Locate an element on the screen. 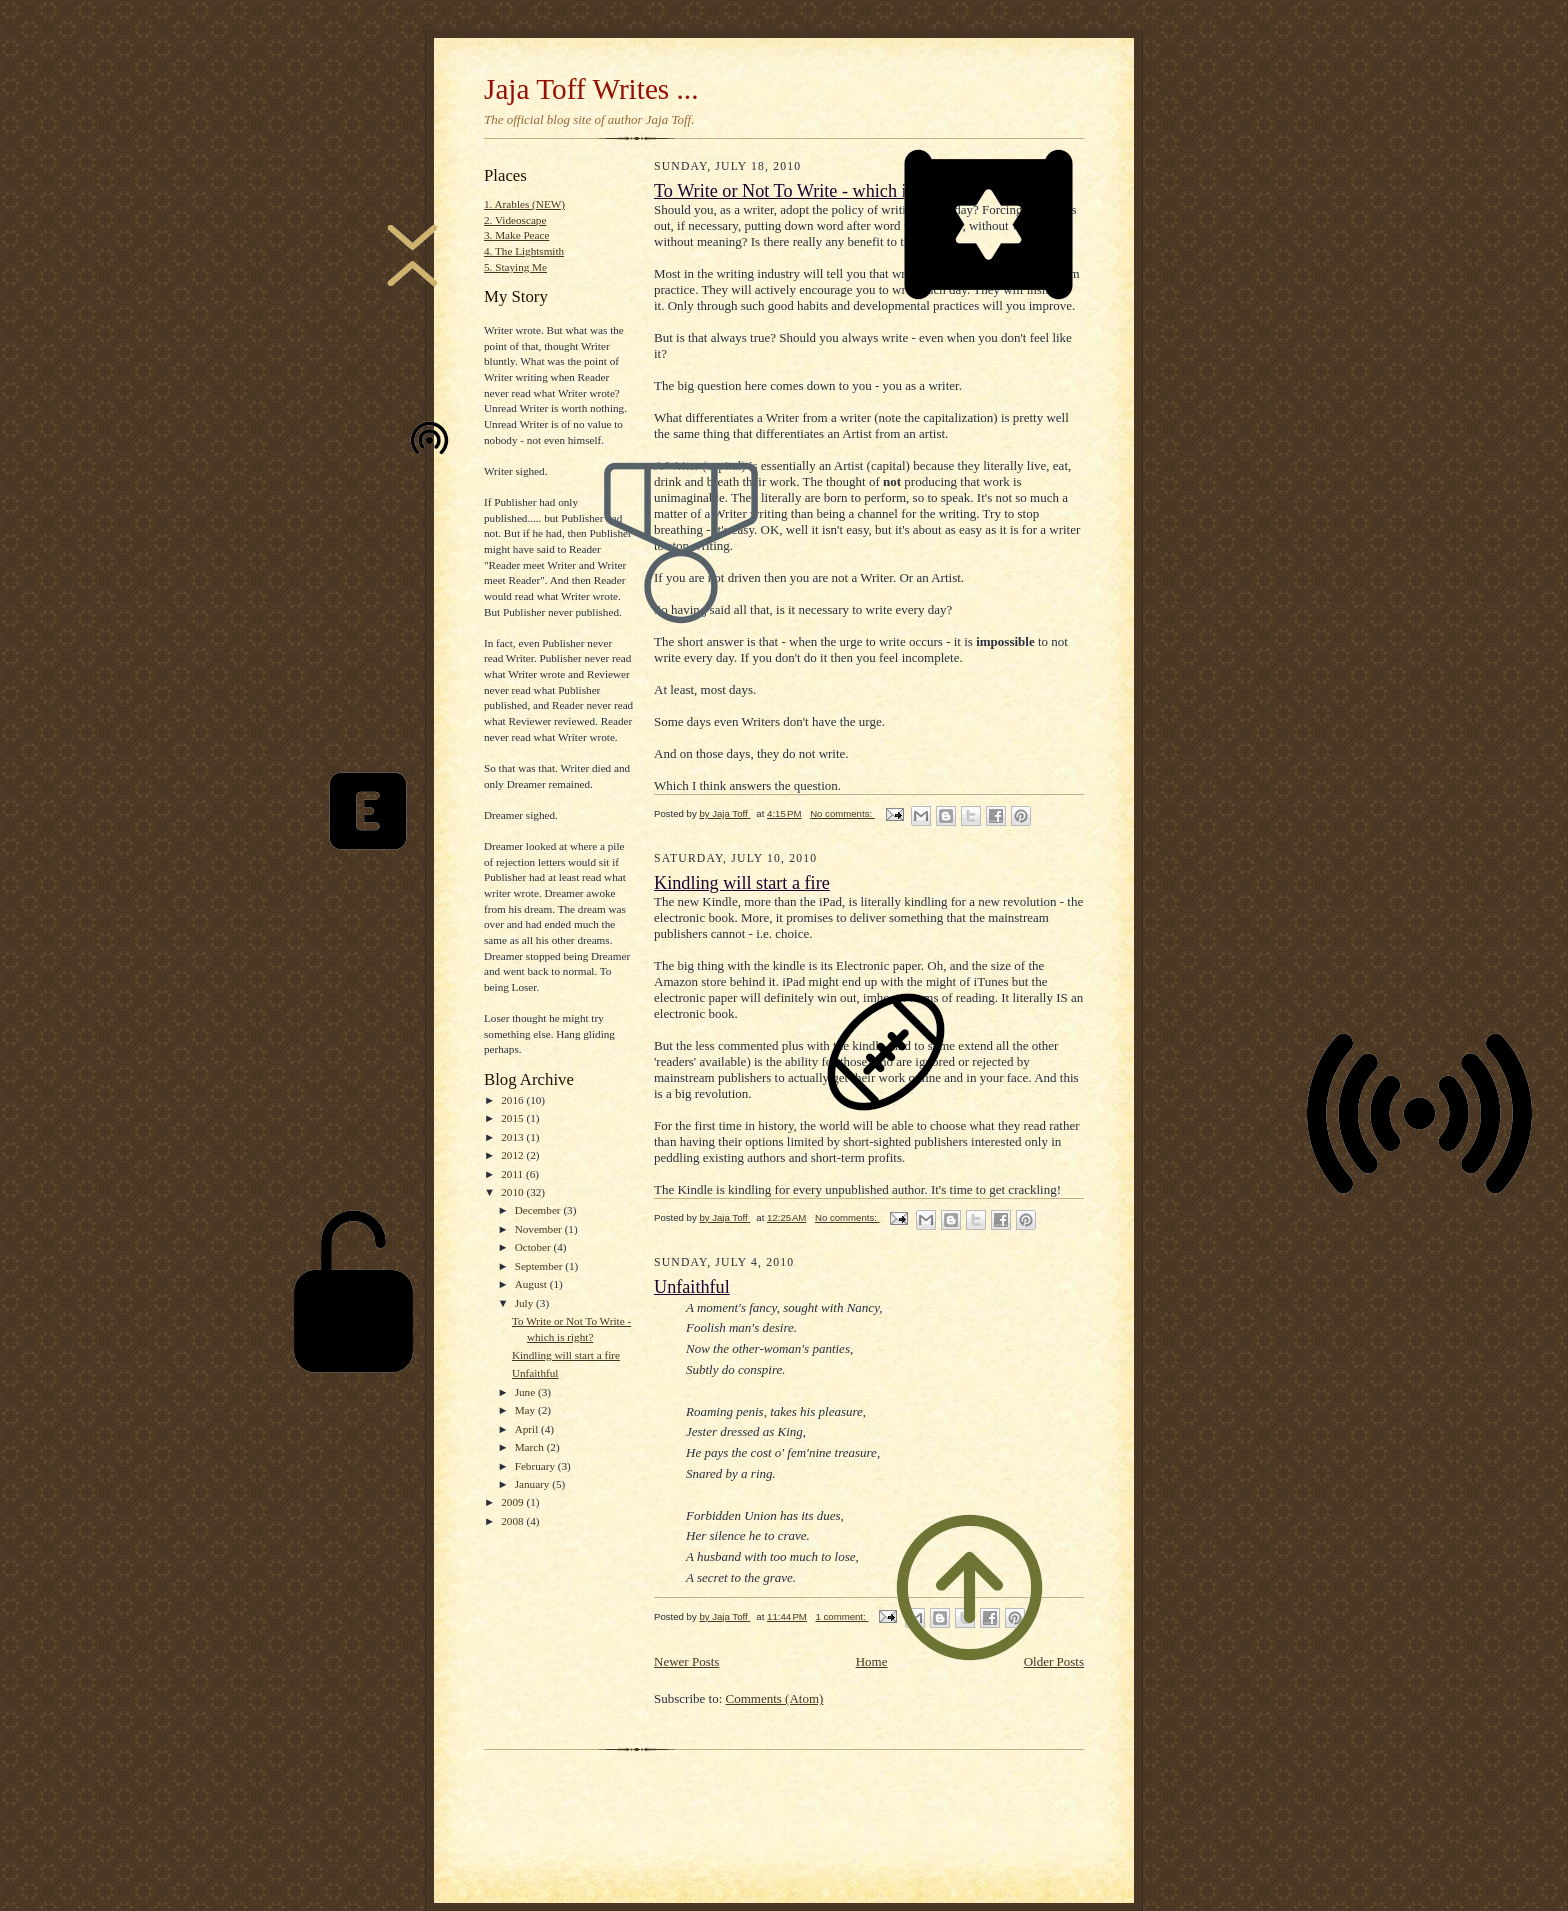 The height and width of the screenshot is (1911, 1568). view sports scores or updates is located at coordinates (886, 1052).